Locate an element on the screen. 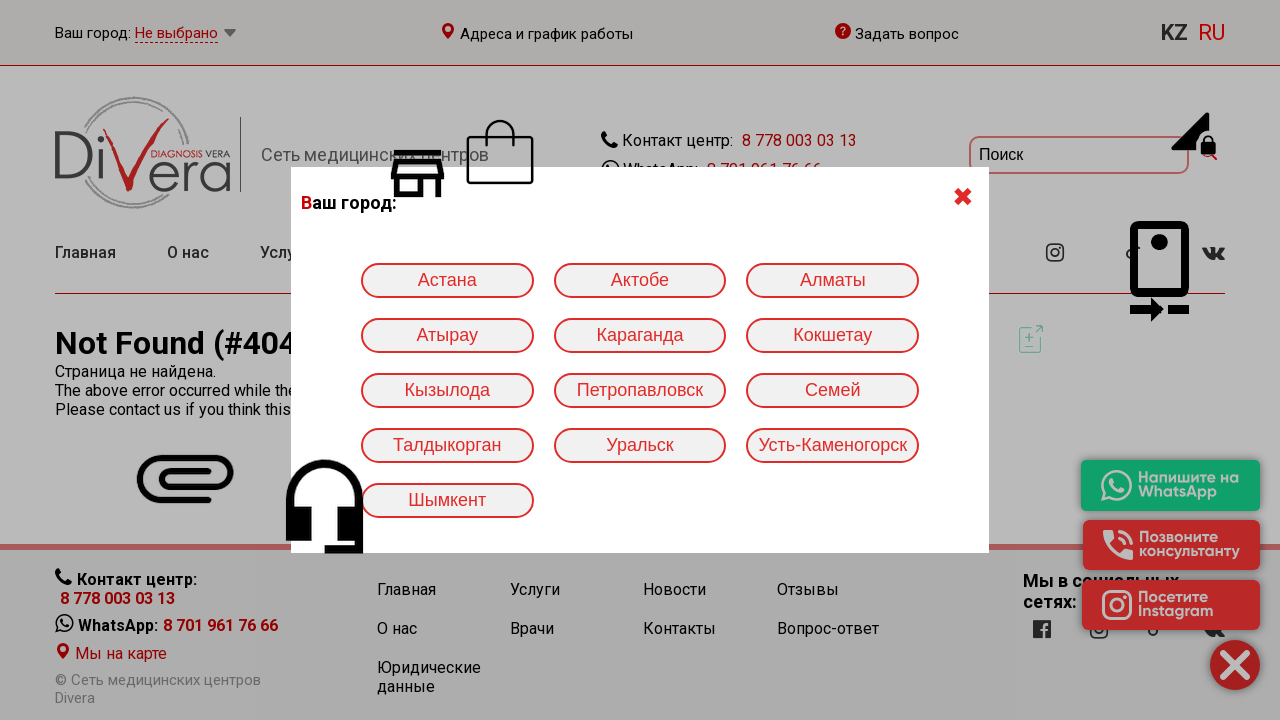  contact customer support is located at coordinates (324, 506).